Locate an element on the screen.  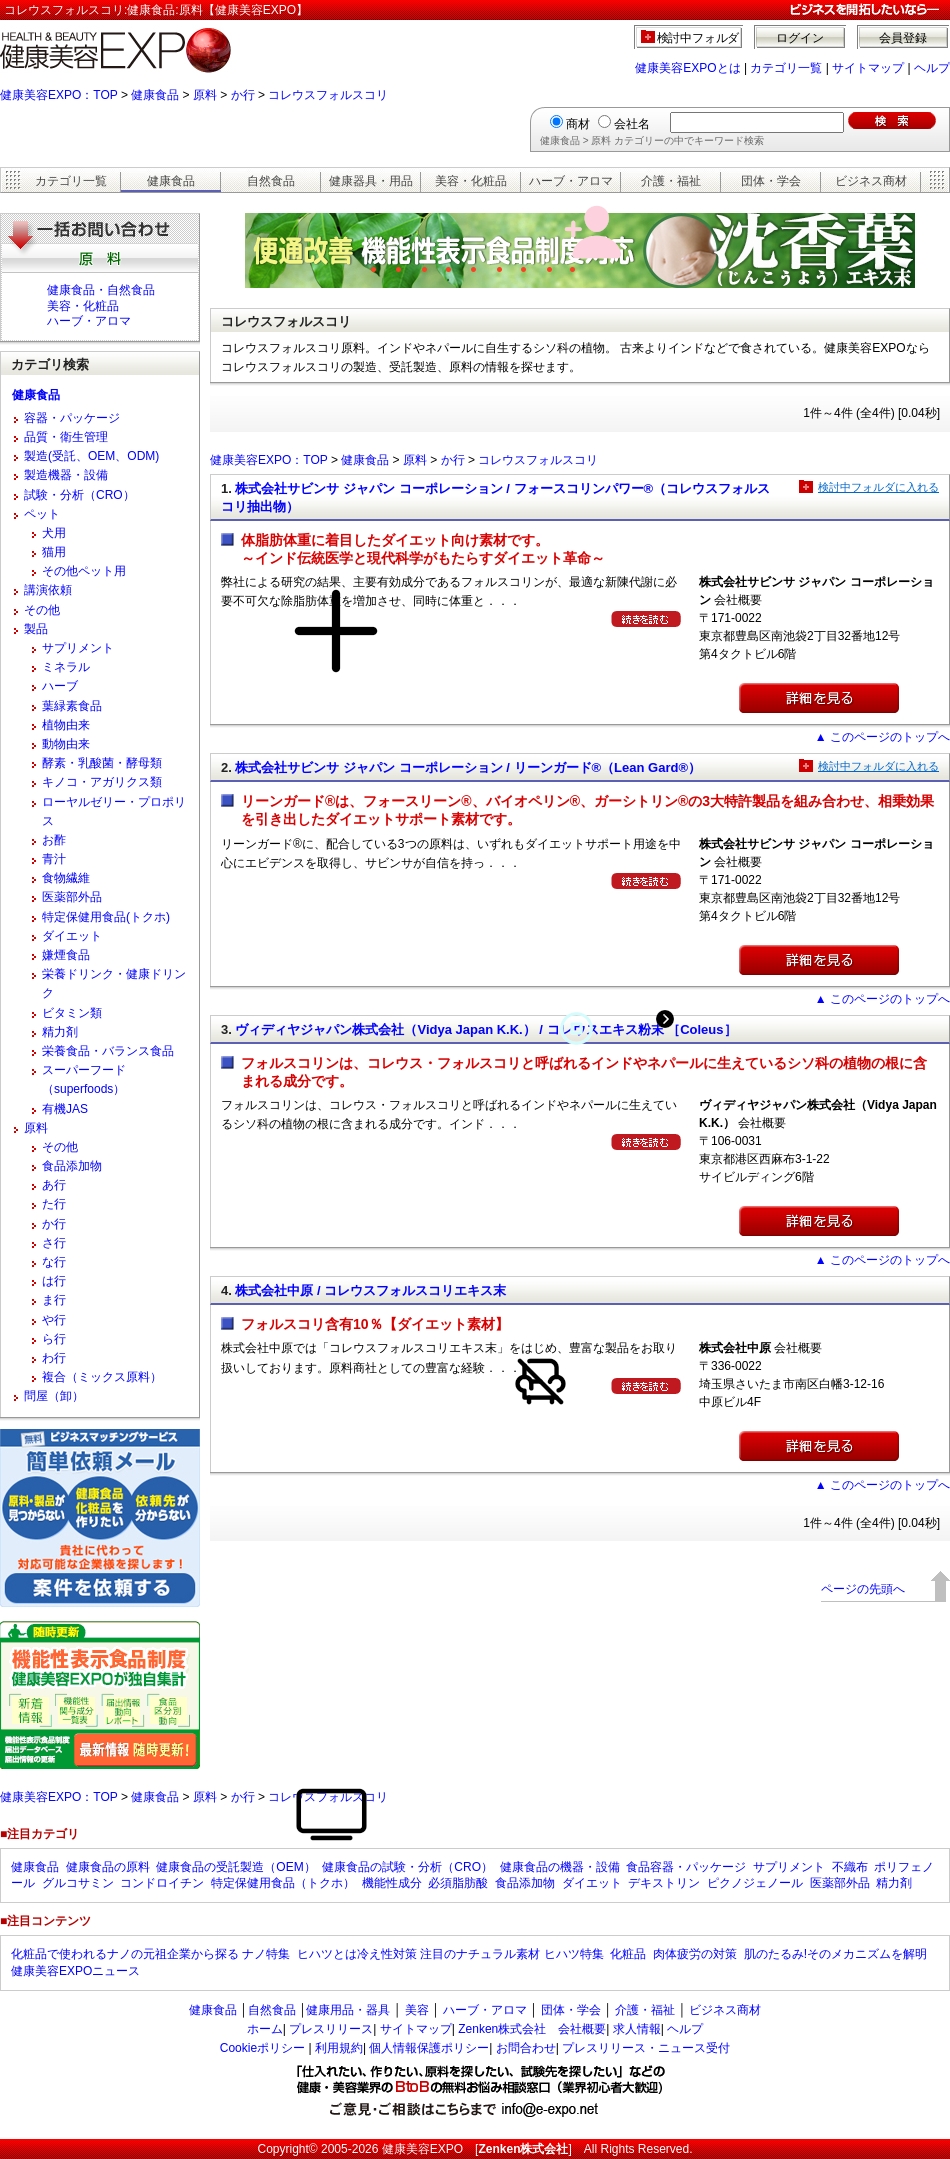
seating unavailable or disabled is located at coordinates (540, 1381).